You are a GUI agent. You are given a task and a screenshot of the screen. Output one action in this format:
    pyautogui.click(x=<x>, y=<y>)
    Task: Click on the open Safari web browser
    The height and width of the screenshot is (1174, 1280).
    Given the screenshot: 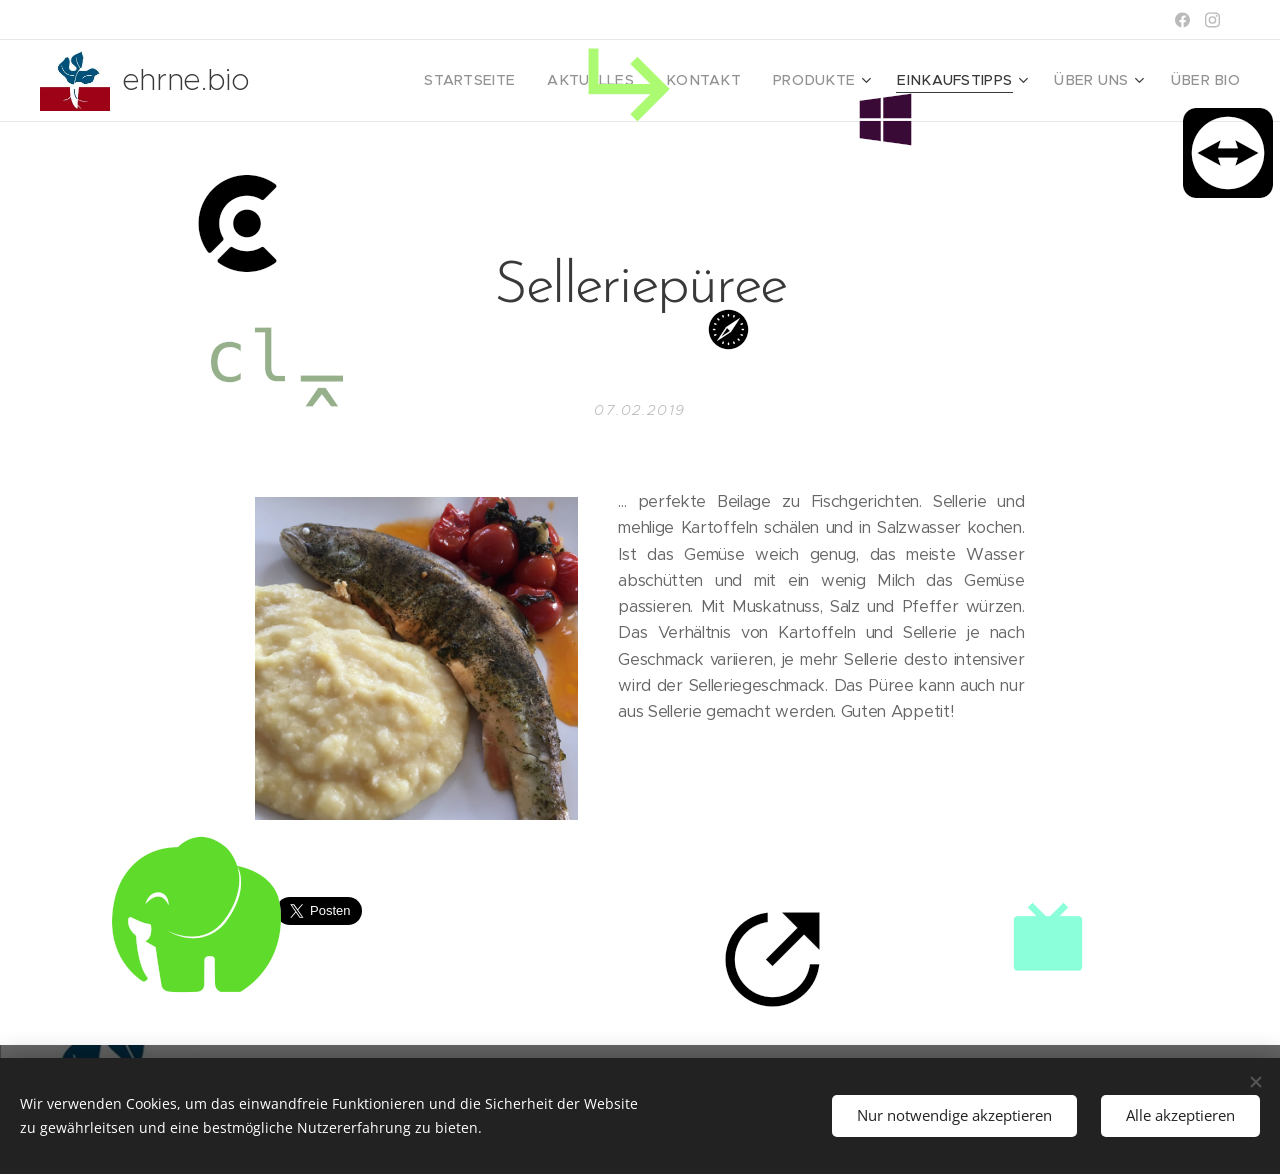 What is the action you would take?
    pyautogui.click(x=728, y=329)
    